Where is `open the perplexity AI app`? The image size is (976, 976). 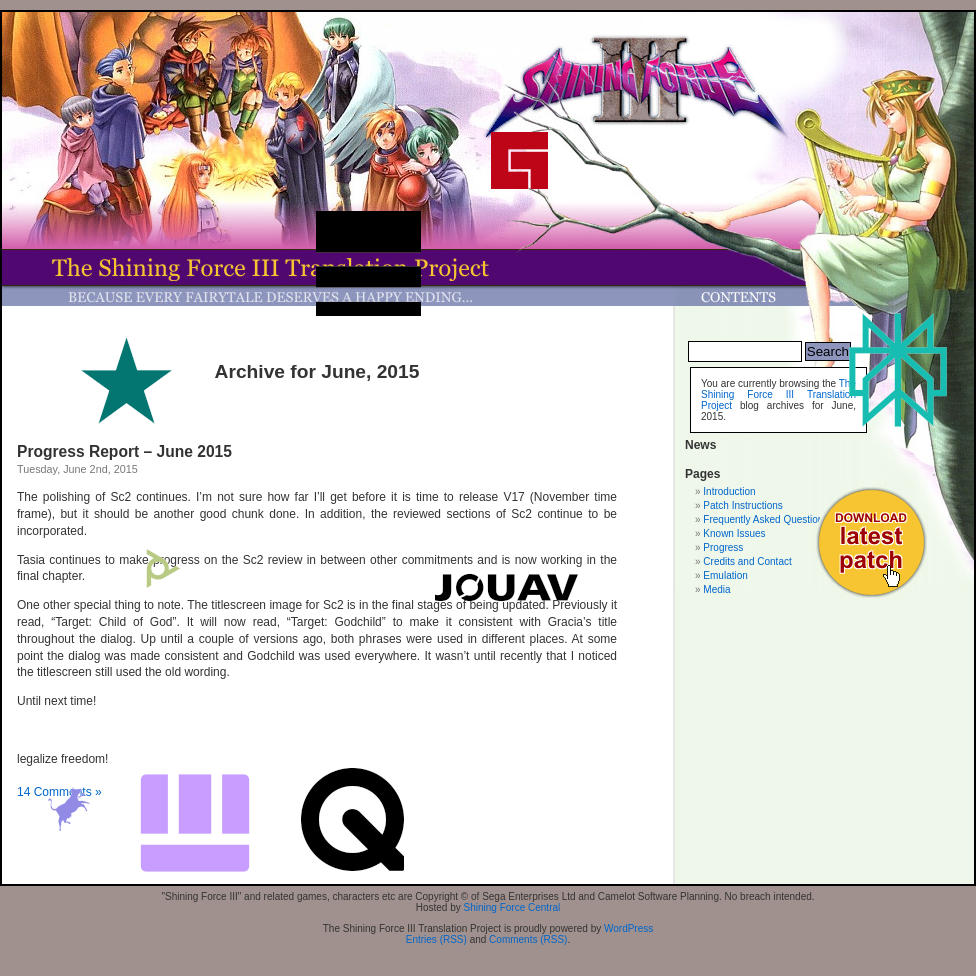
open the perplexity AI app is located at coordinates (898, 370).